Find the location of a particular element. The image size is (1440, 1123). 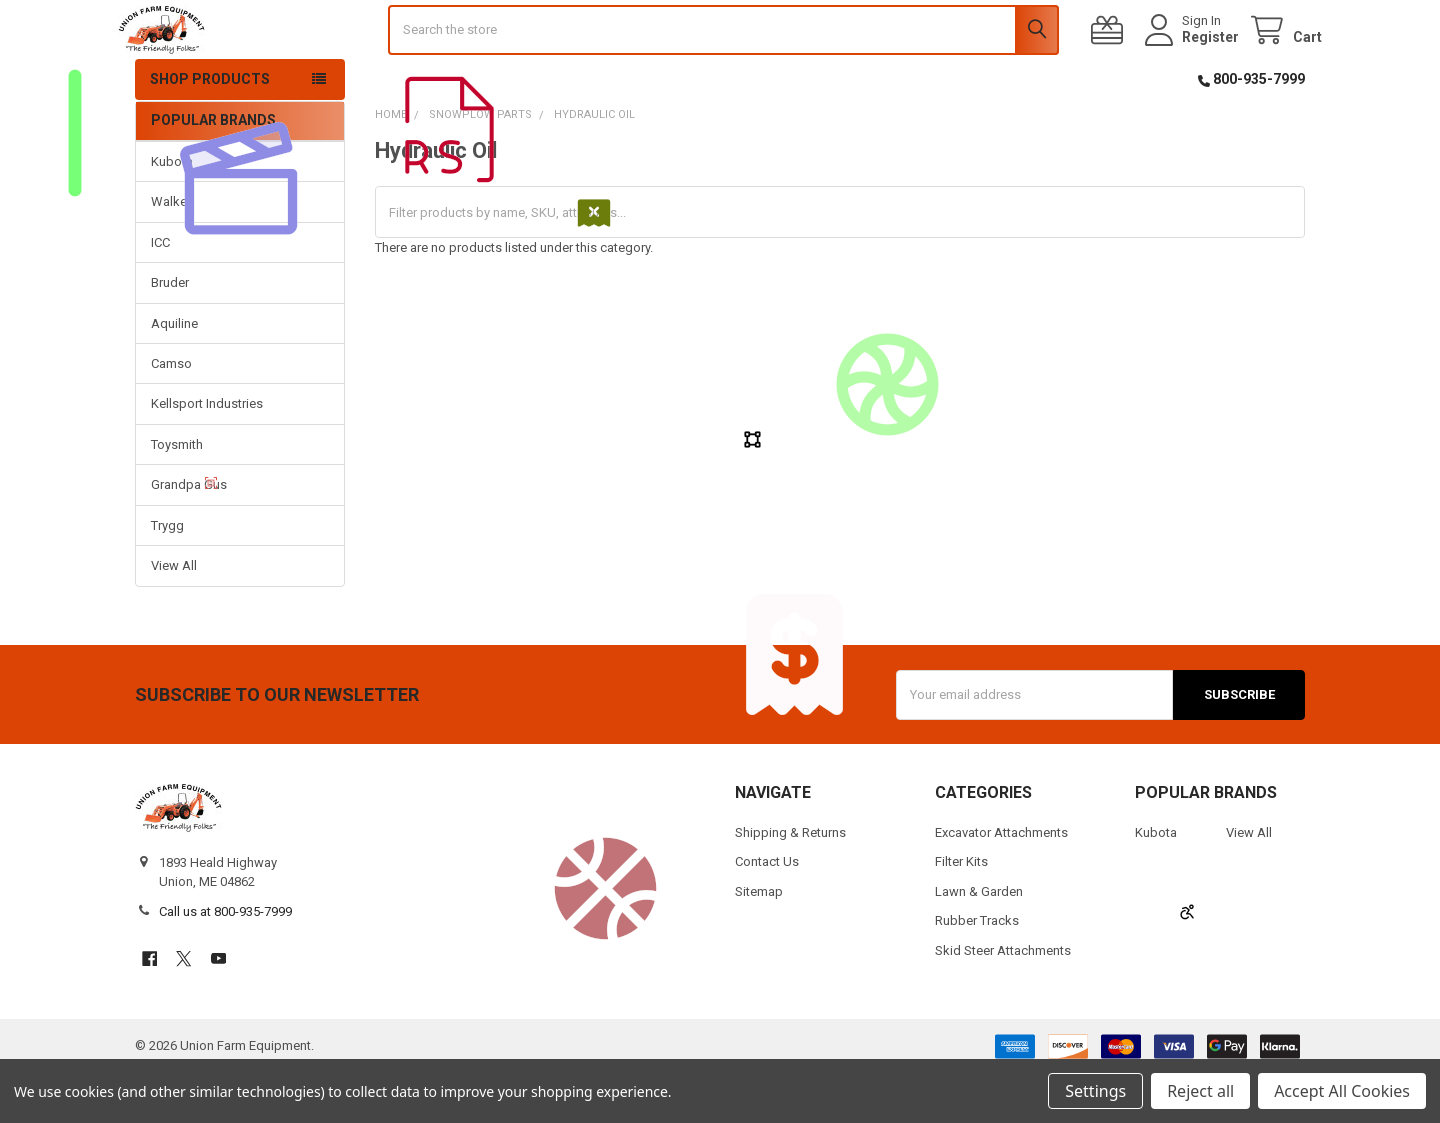

accessibility options or settings is located at coordinates (1187, 911).